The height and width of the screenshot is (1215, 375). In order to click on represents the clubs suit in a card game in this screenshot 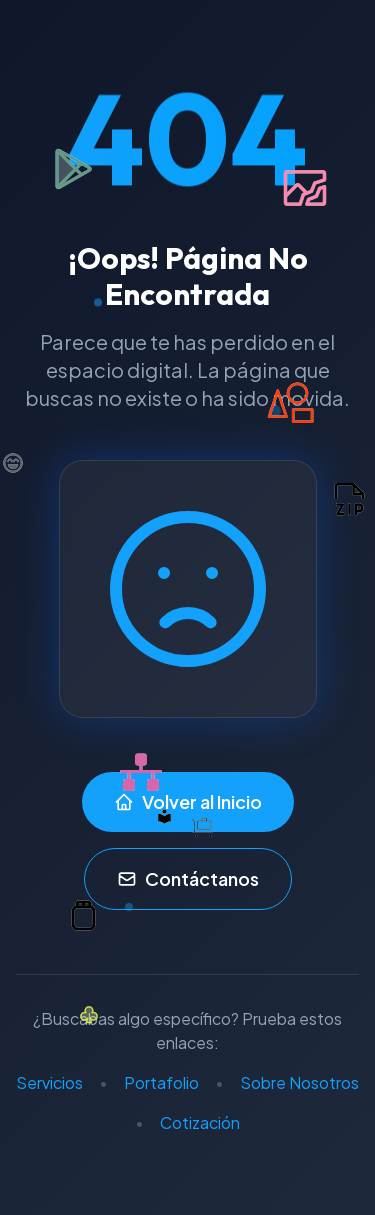, I will do `click(89, 1015)`.